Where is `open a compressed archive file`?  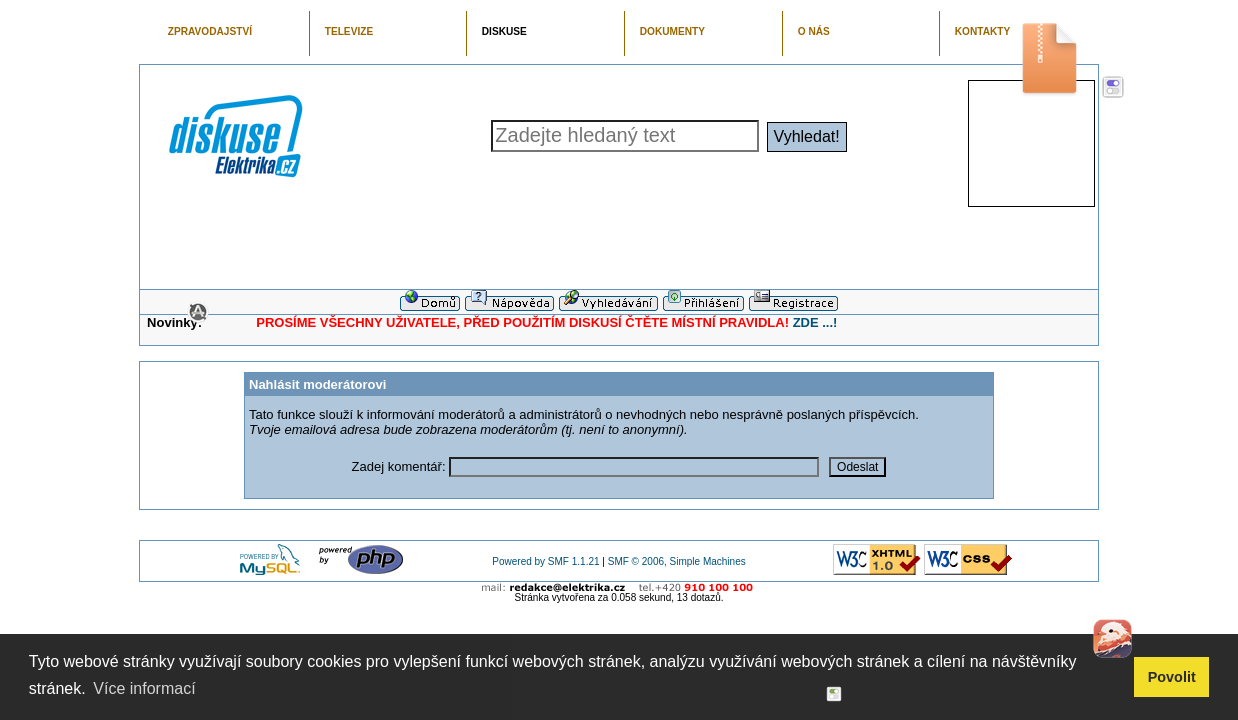 open a compressed archive file is located at coordinates (1049, 59).